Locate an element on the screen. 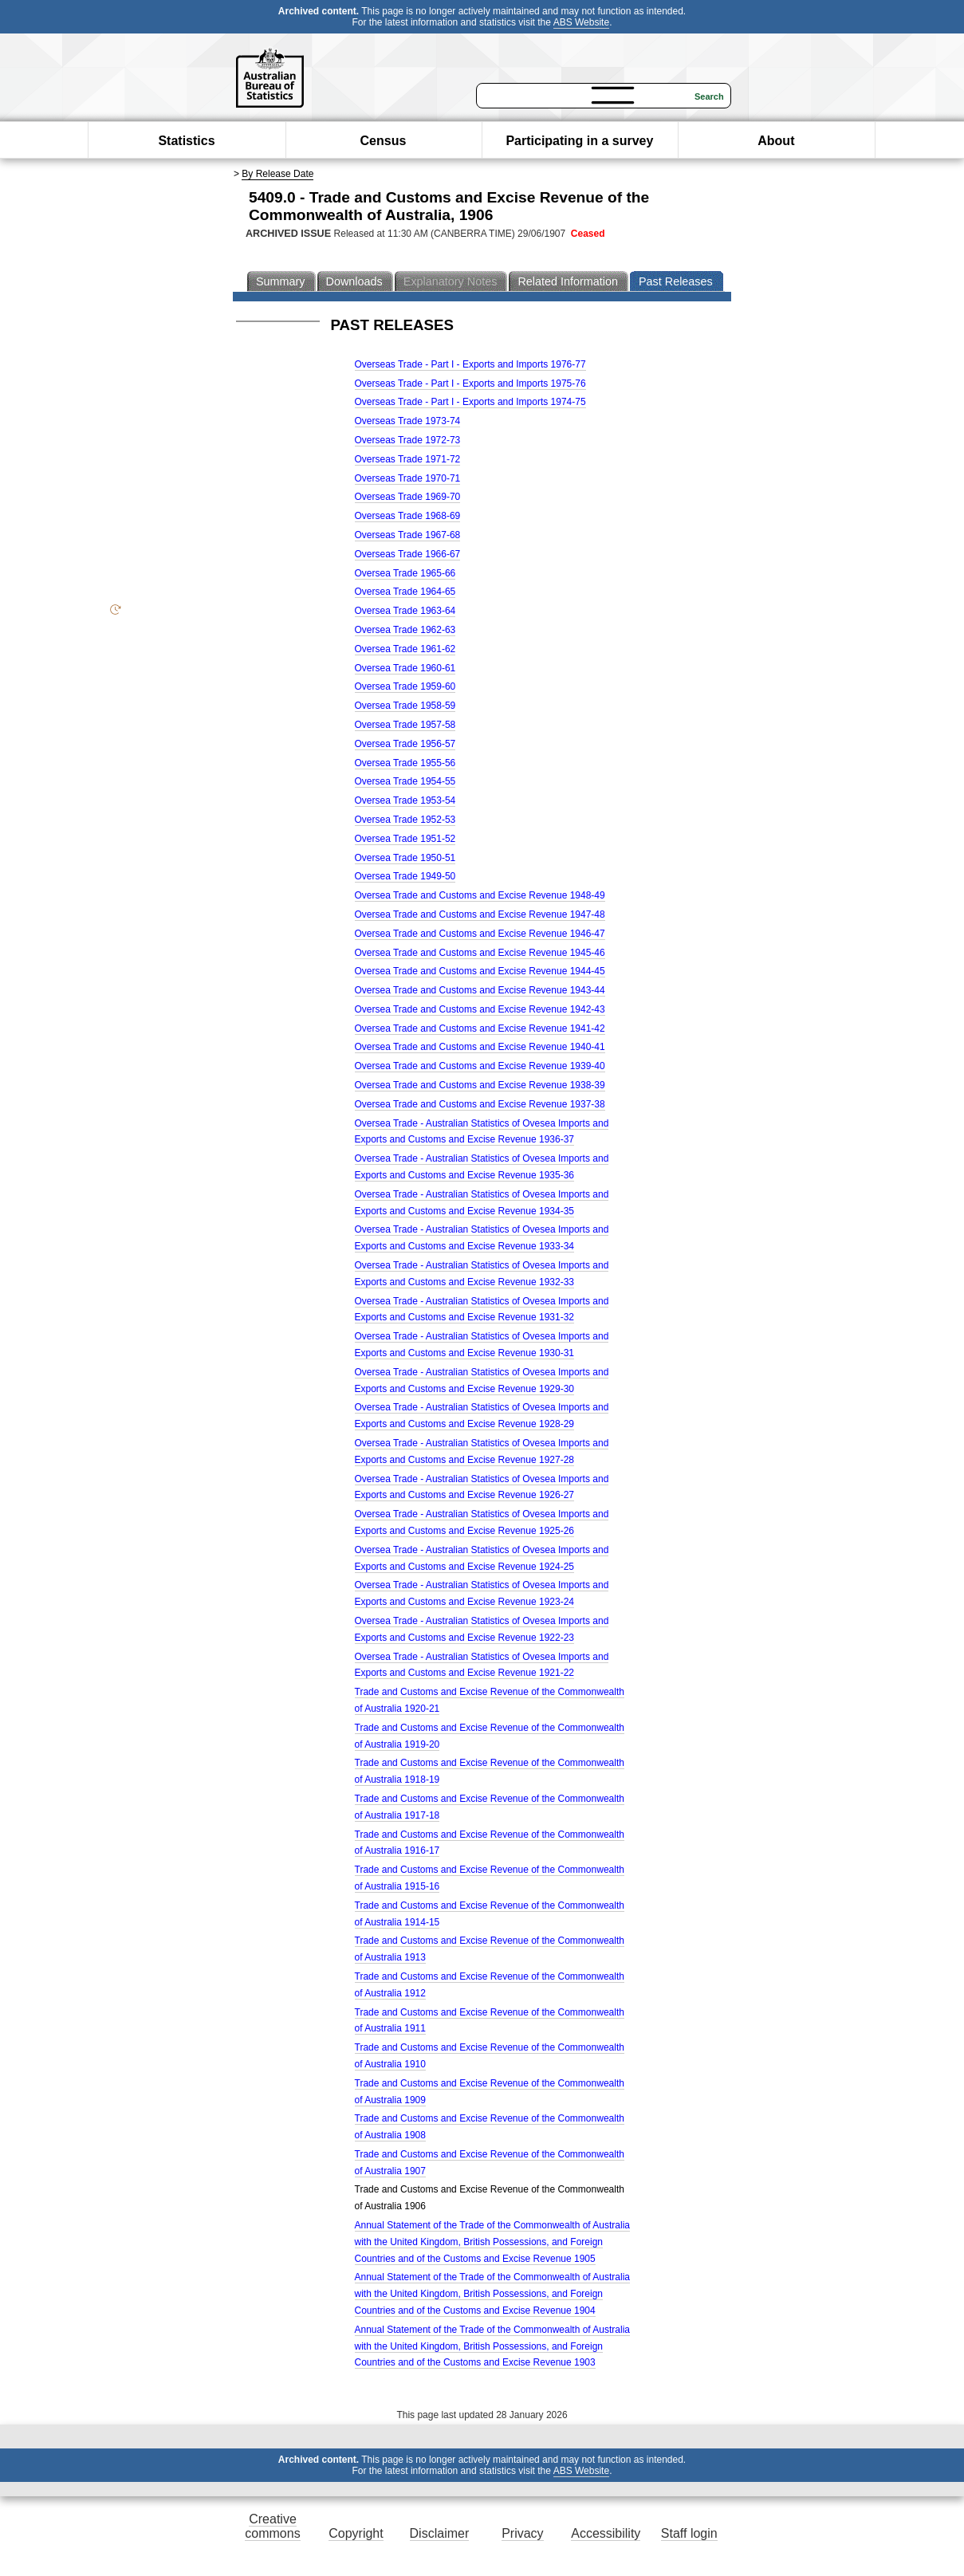  indicates equality or comparison between values is located at coordinates (612, 95).